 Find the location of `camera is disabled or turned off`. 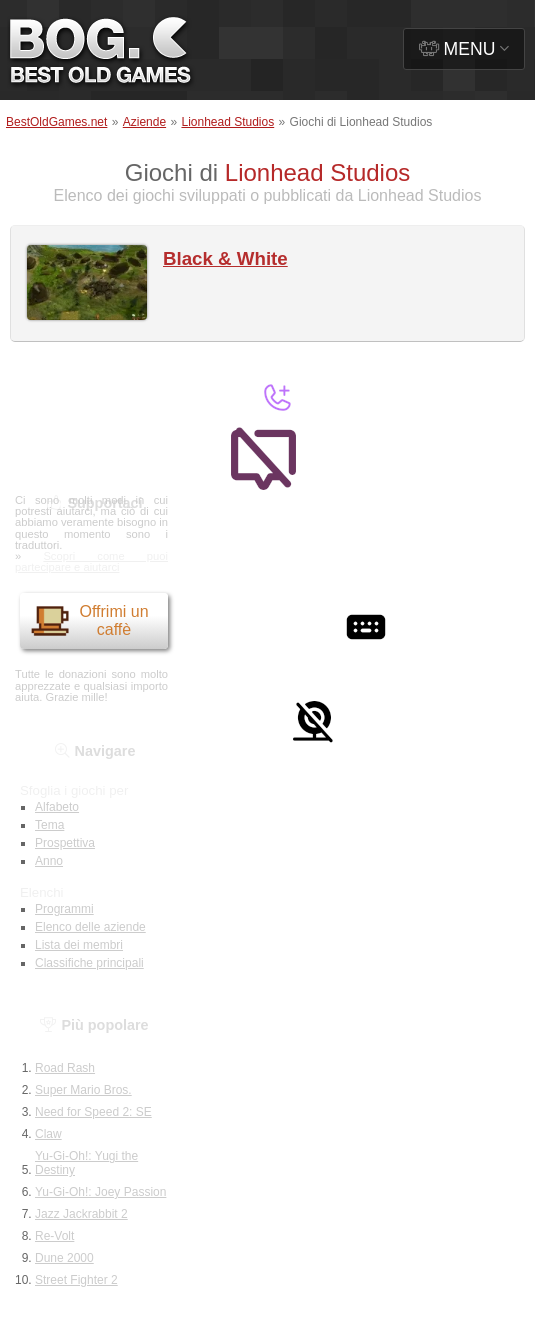

camera is disabled or turned off is located at coordinates (314, 722).